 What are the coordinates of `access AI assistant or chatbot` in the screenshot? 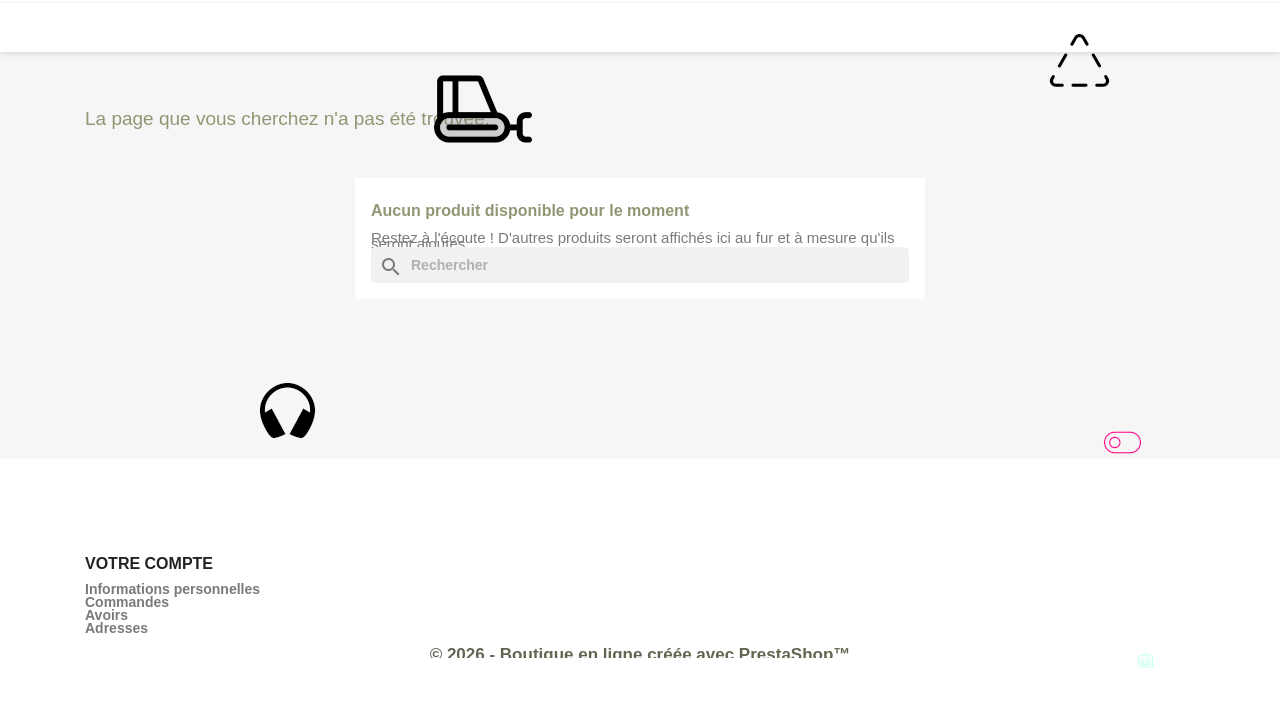 It's located at (1145, 660).